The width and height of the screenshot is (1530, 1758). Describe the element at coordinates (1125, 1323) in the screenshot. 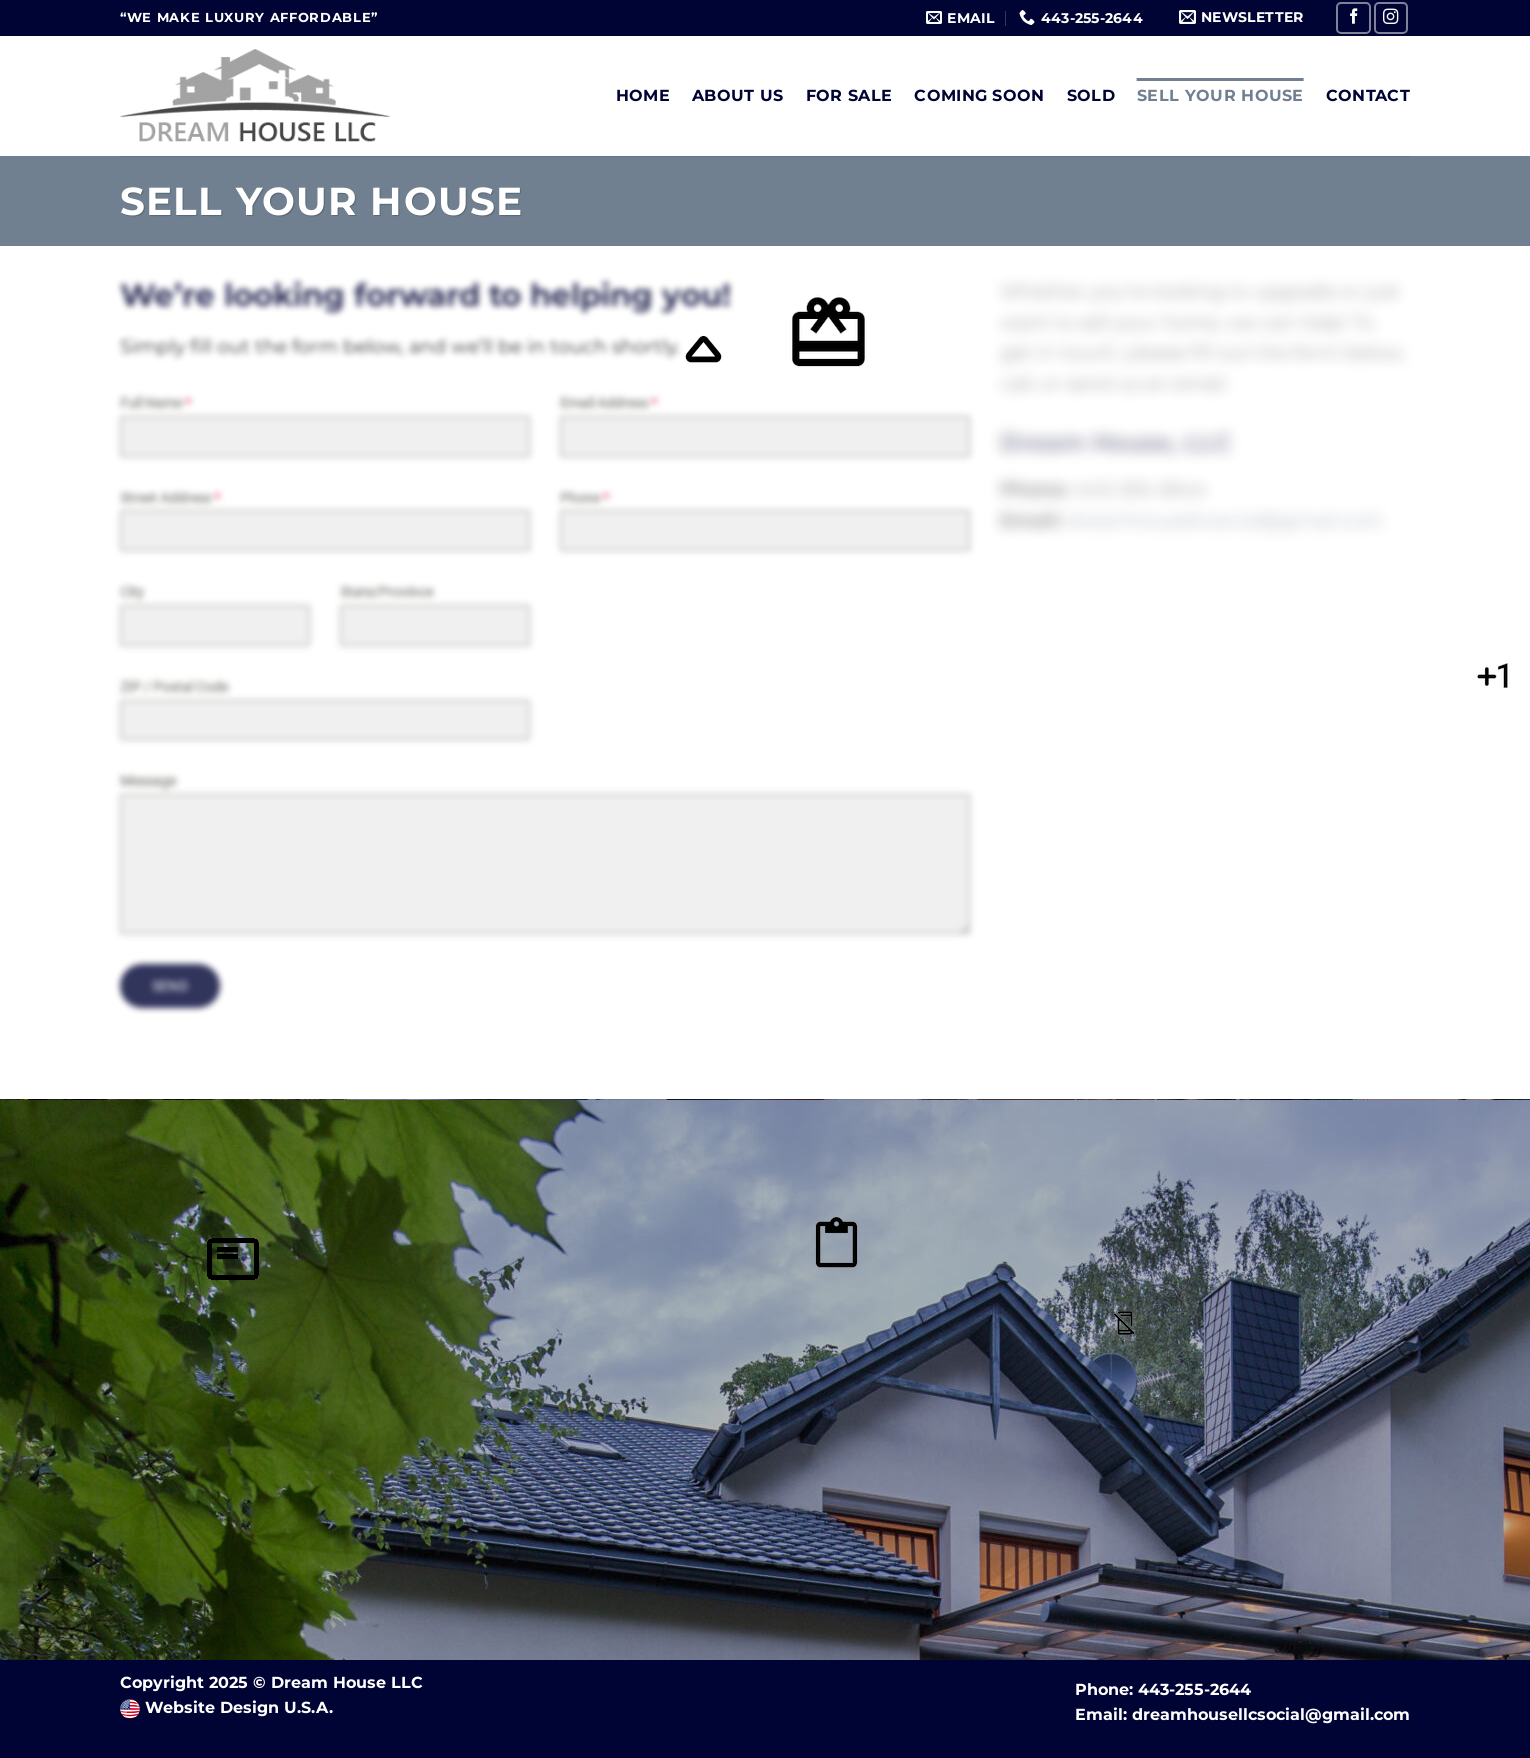

I see `no cell phone service available` at that location.